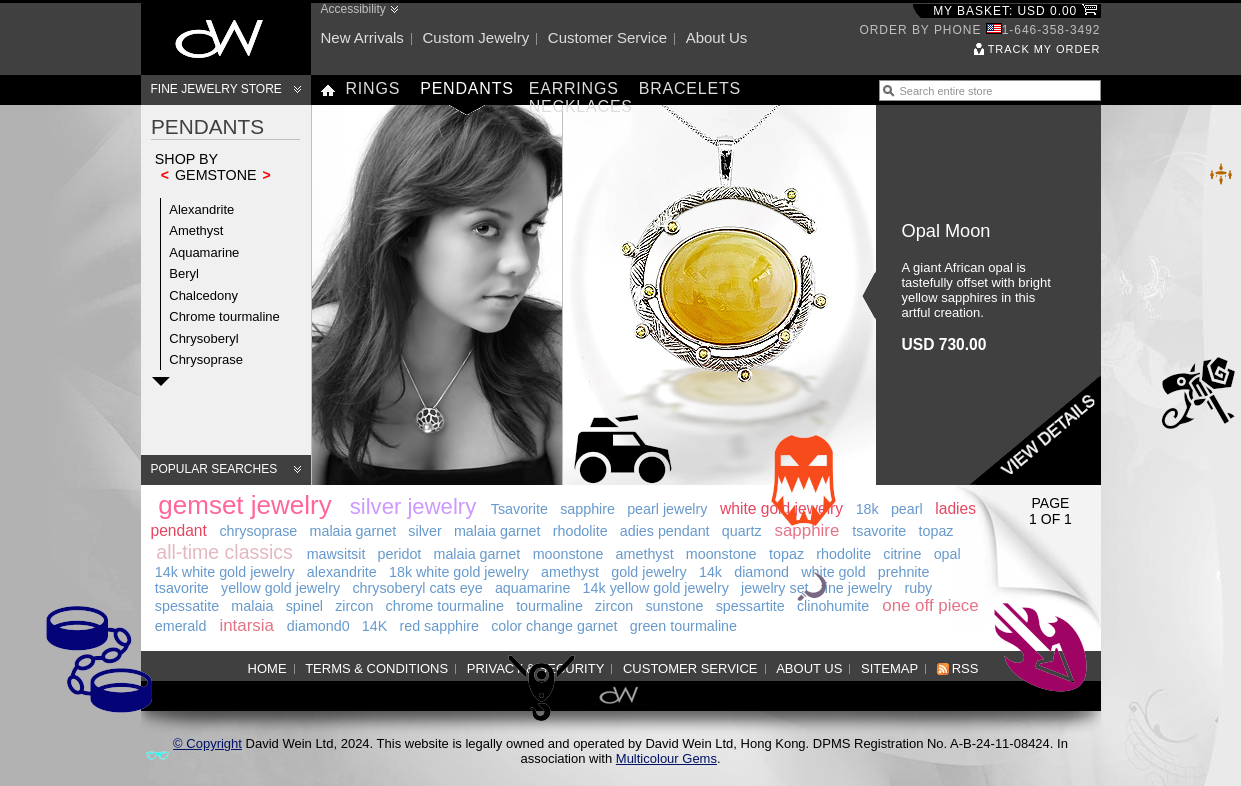 This screenshot has width=1241, height=786. Describe the element at coordinates (541, 688) in the screenshot. I see `indicates crane or lifting equipment in a game interface` at that location.